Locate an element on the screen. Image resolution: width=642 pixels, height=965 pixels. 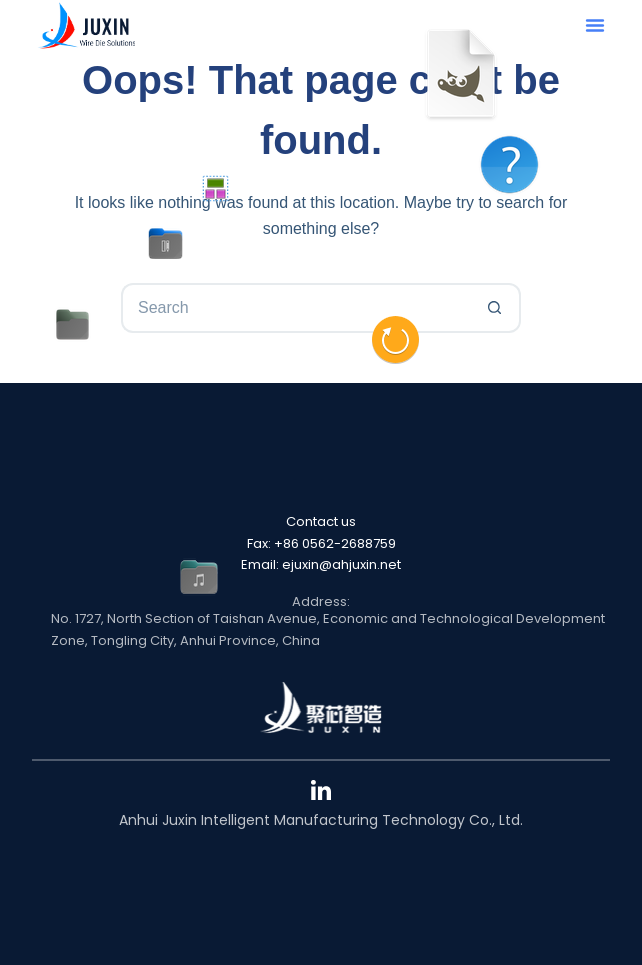
folder ready to accept dragged files is located at coordinates (72, 324).